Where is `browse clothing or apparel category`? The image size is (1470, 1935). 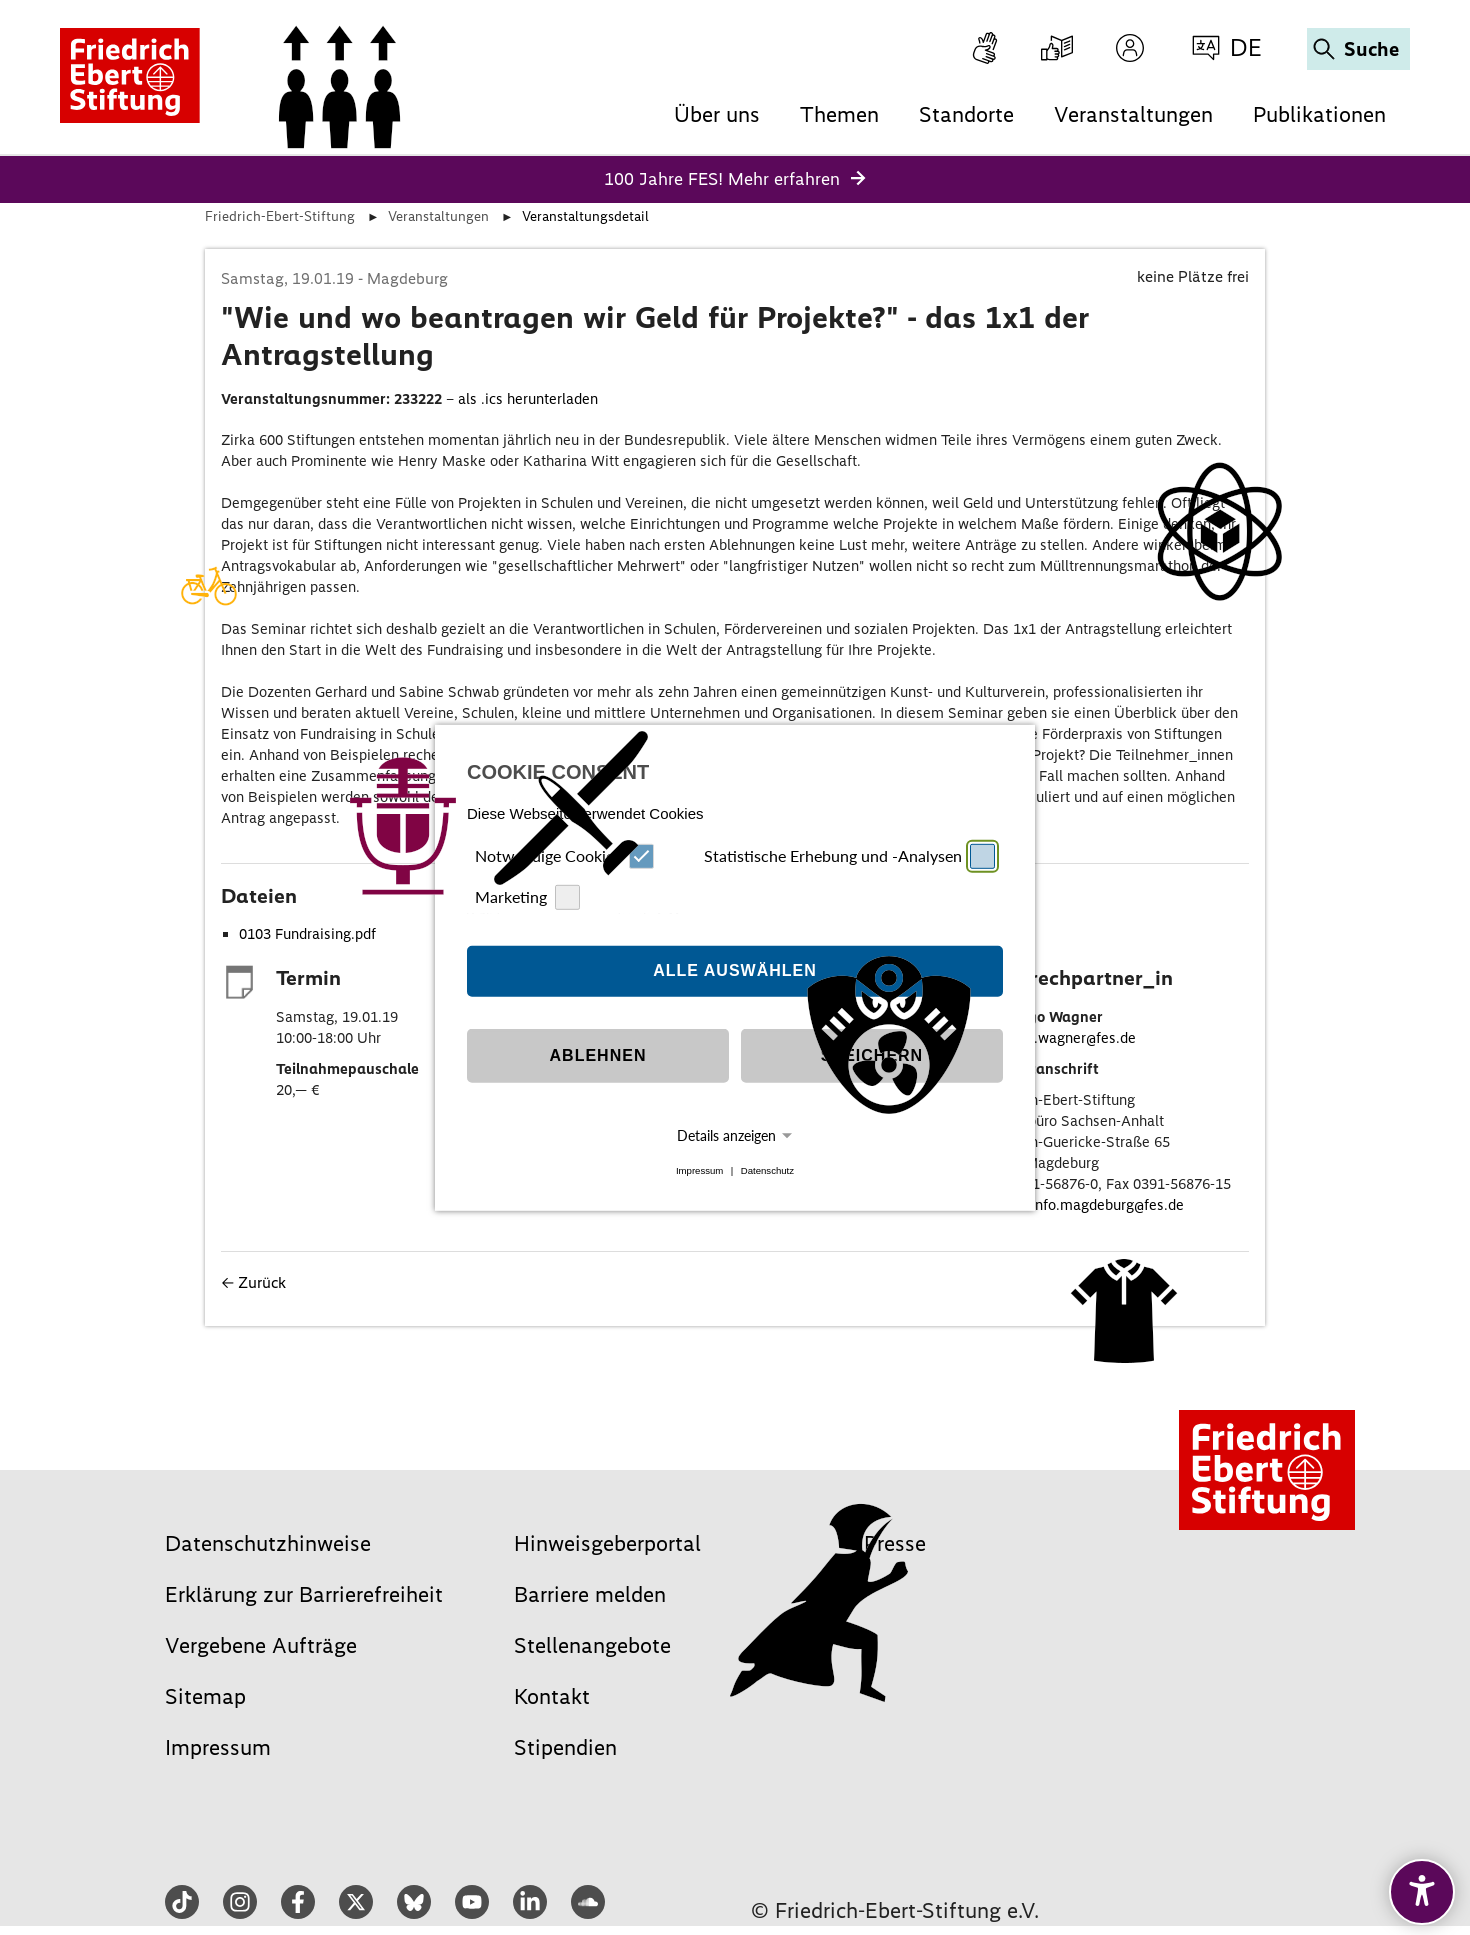
browse clothing or apparel category is located at coordinates (1124, 1311).